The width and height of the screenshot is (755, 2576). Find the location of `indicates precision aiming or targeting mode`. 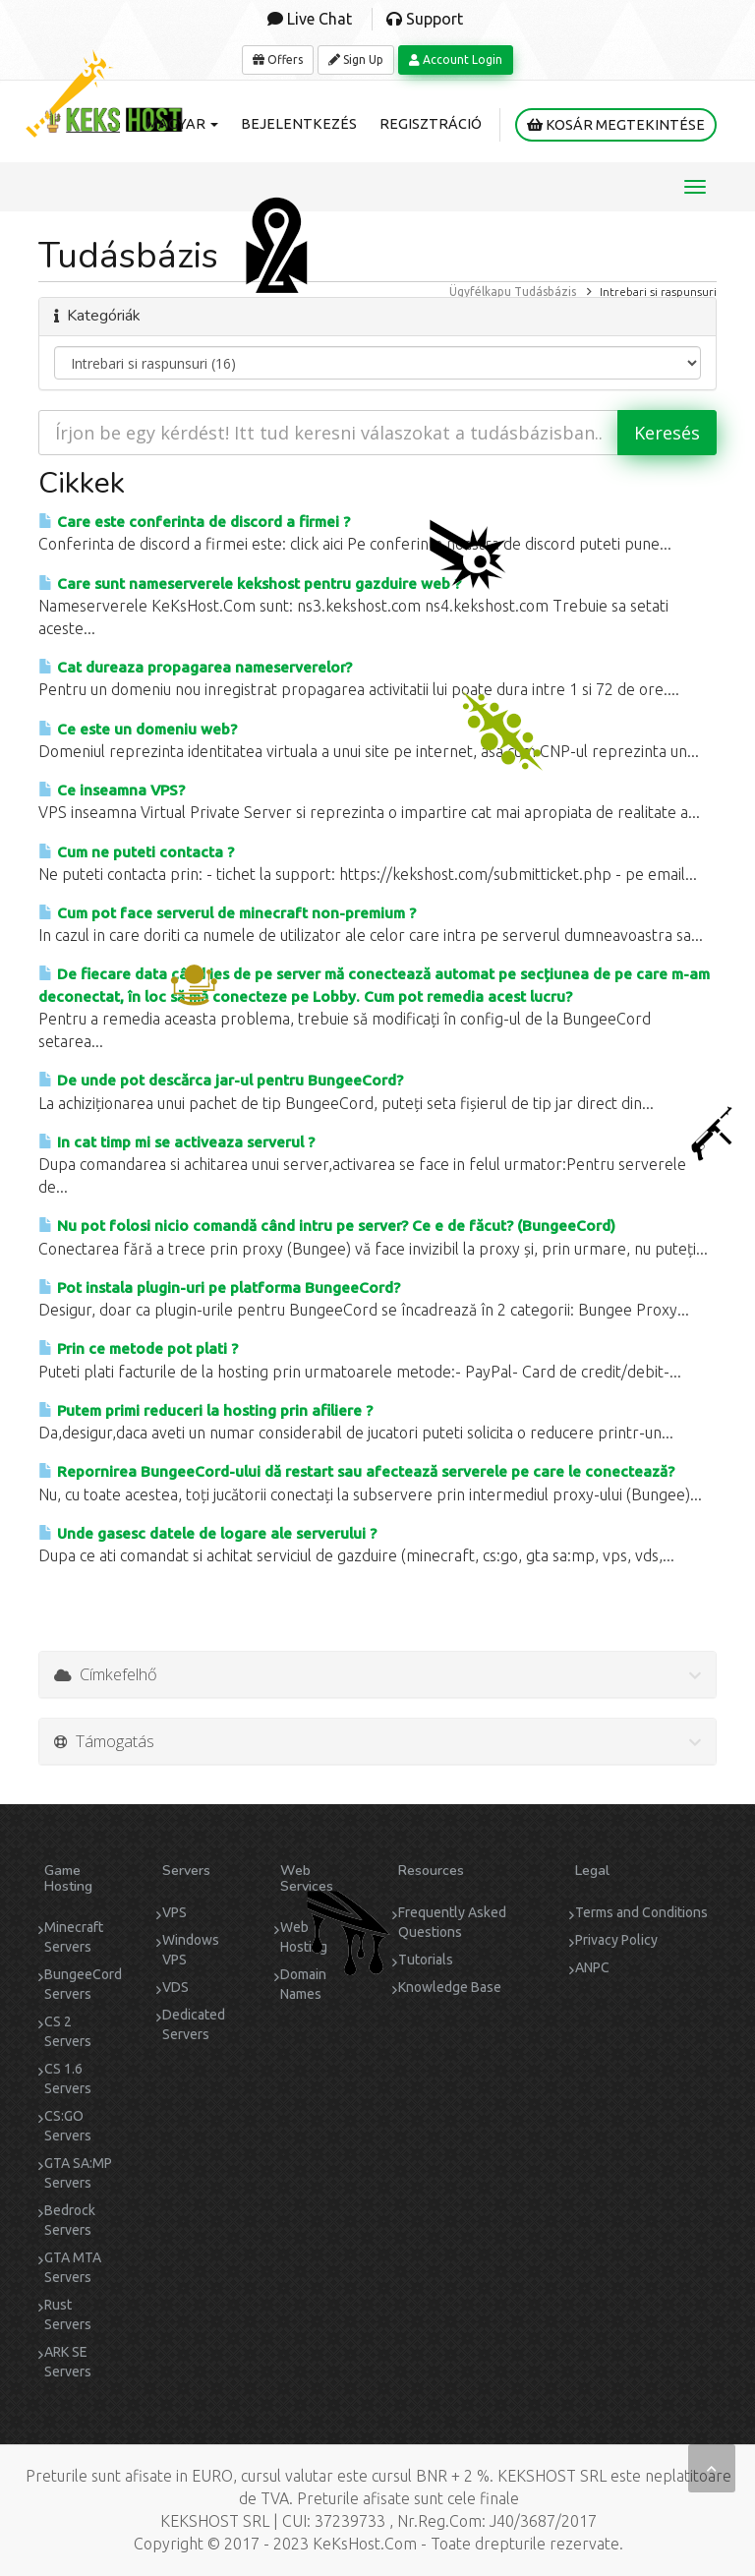

indicates precision aiming or targeting mode is located at coordinates (467, 552).